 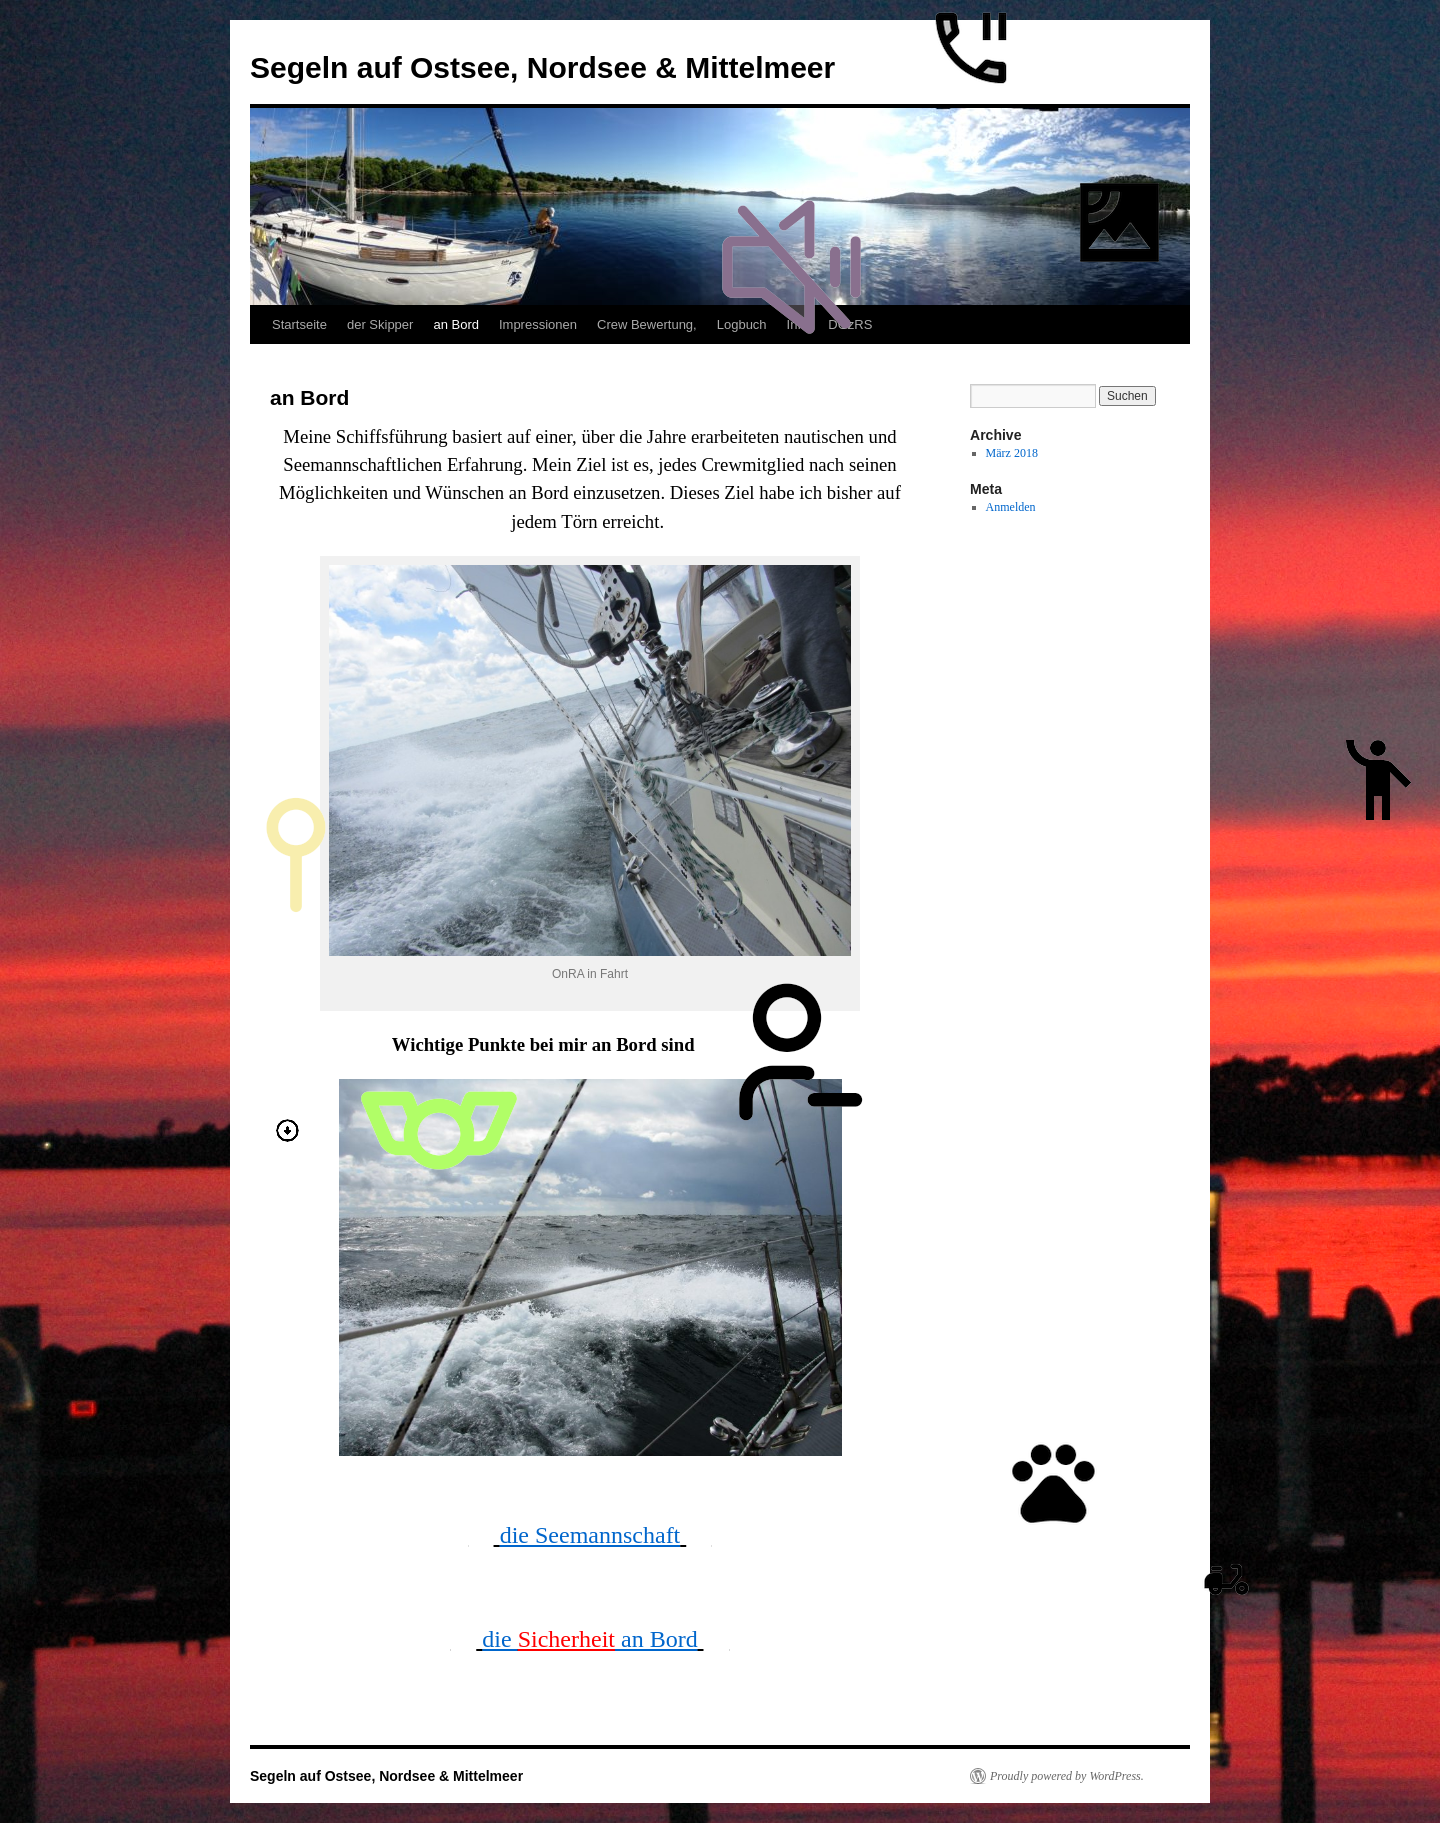 I want to click on select moped or scooter delivery option, so click(x=1226, y=1579).